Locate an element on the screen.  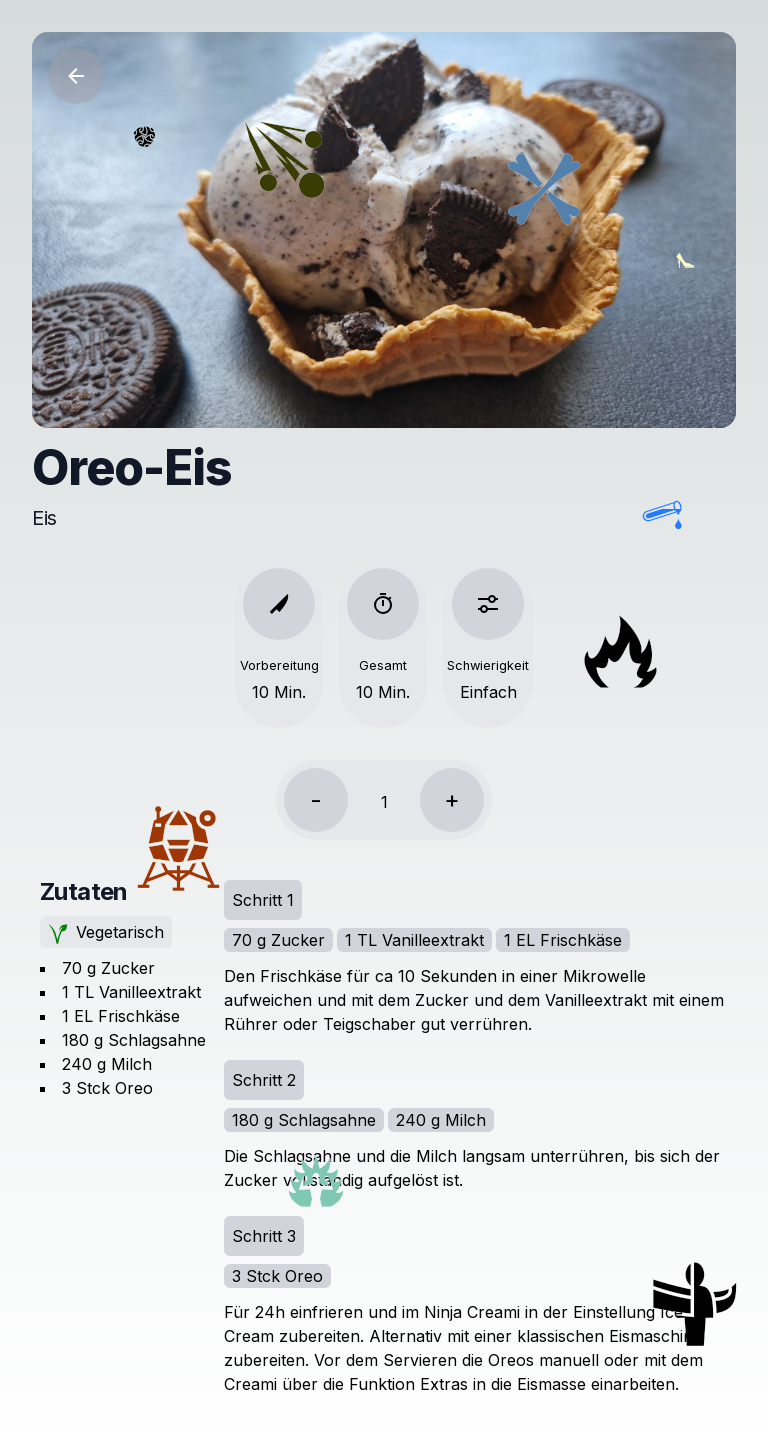
indicates trending or popular content is located at coordinates (620, 651).